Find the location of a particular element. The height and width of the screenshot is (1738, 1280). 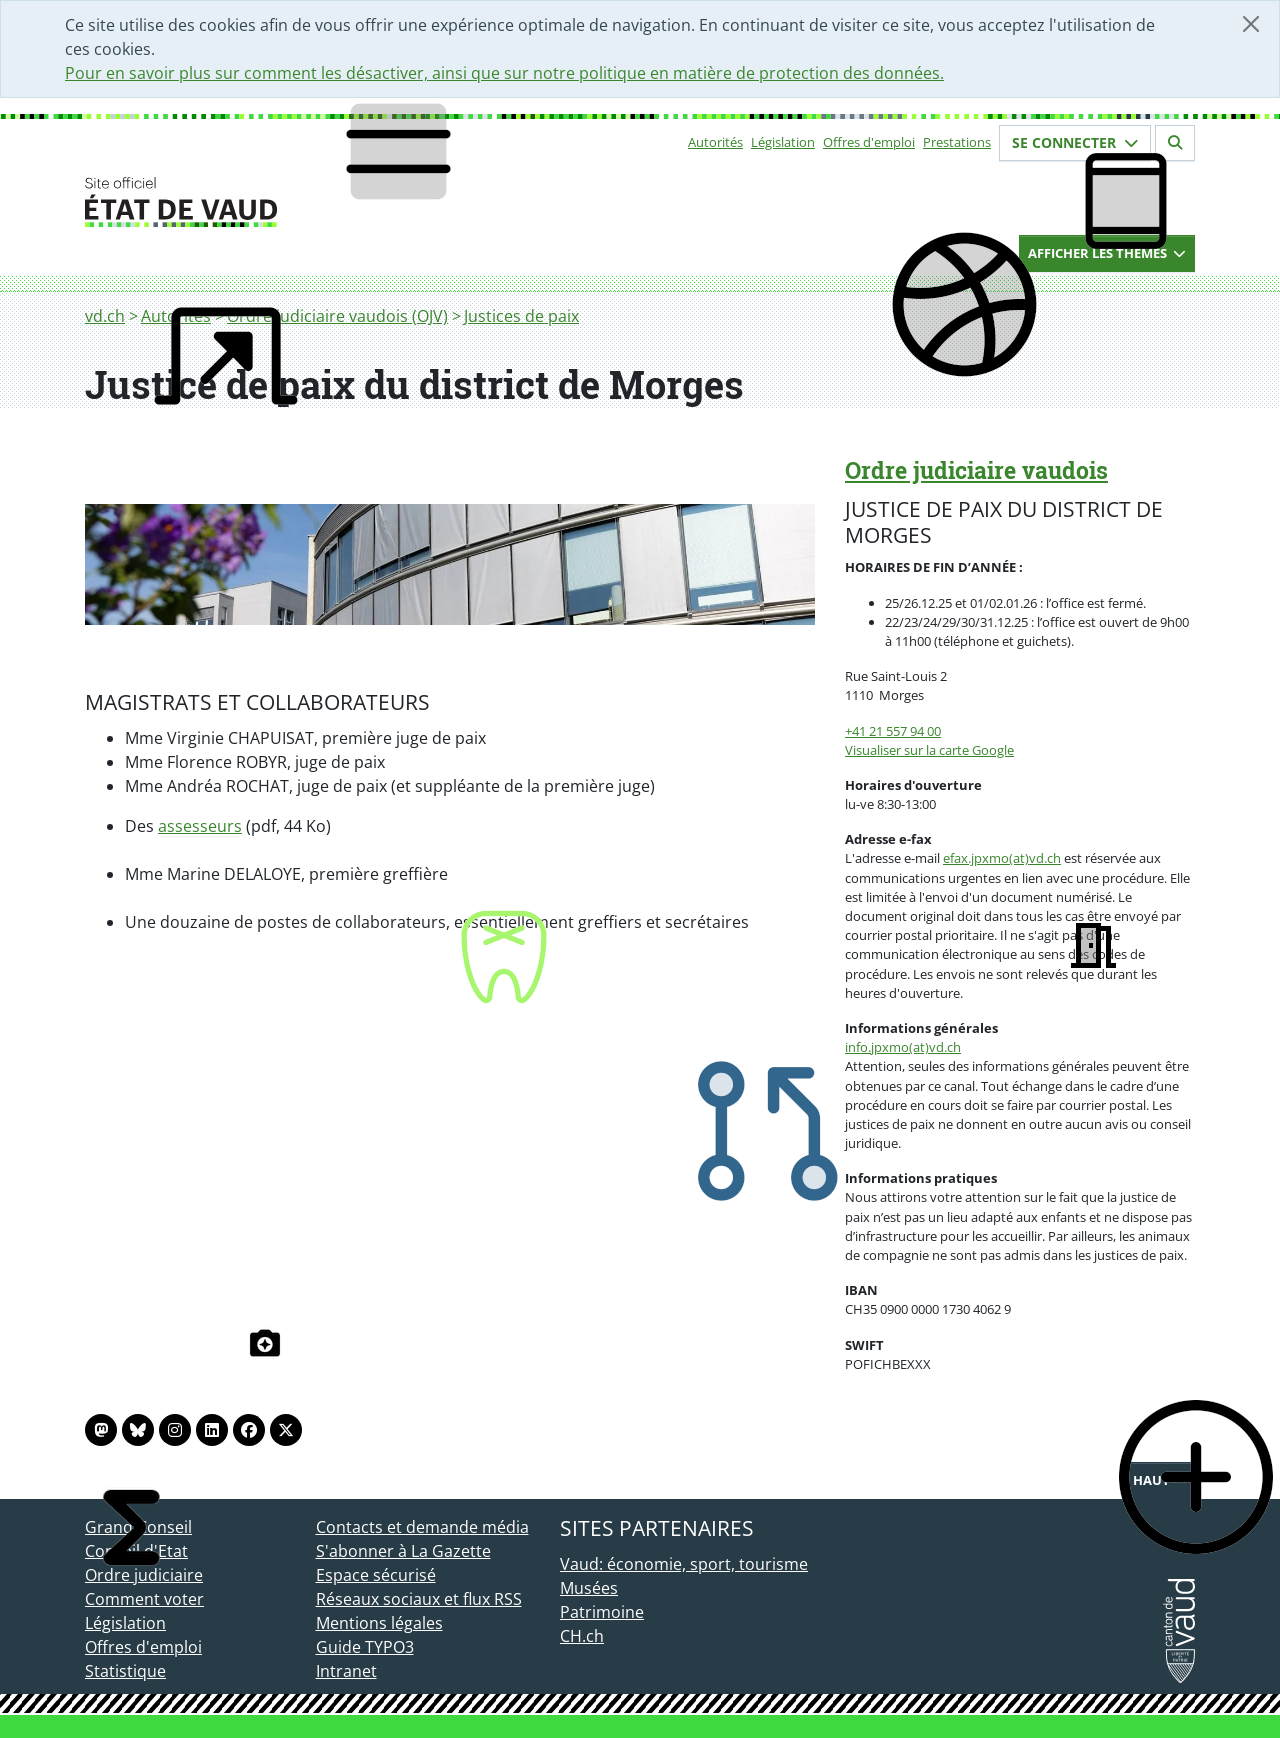

visit dribbble profile or portfolio is located at coordinates (964, 304).